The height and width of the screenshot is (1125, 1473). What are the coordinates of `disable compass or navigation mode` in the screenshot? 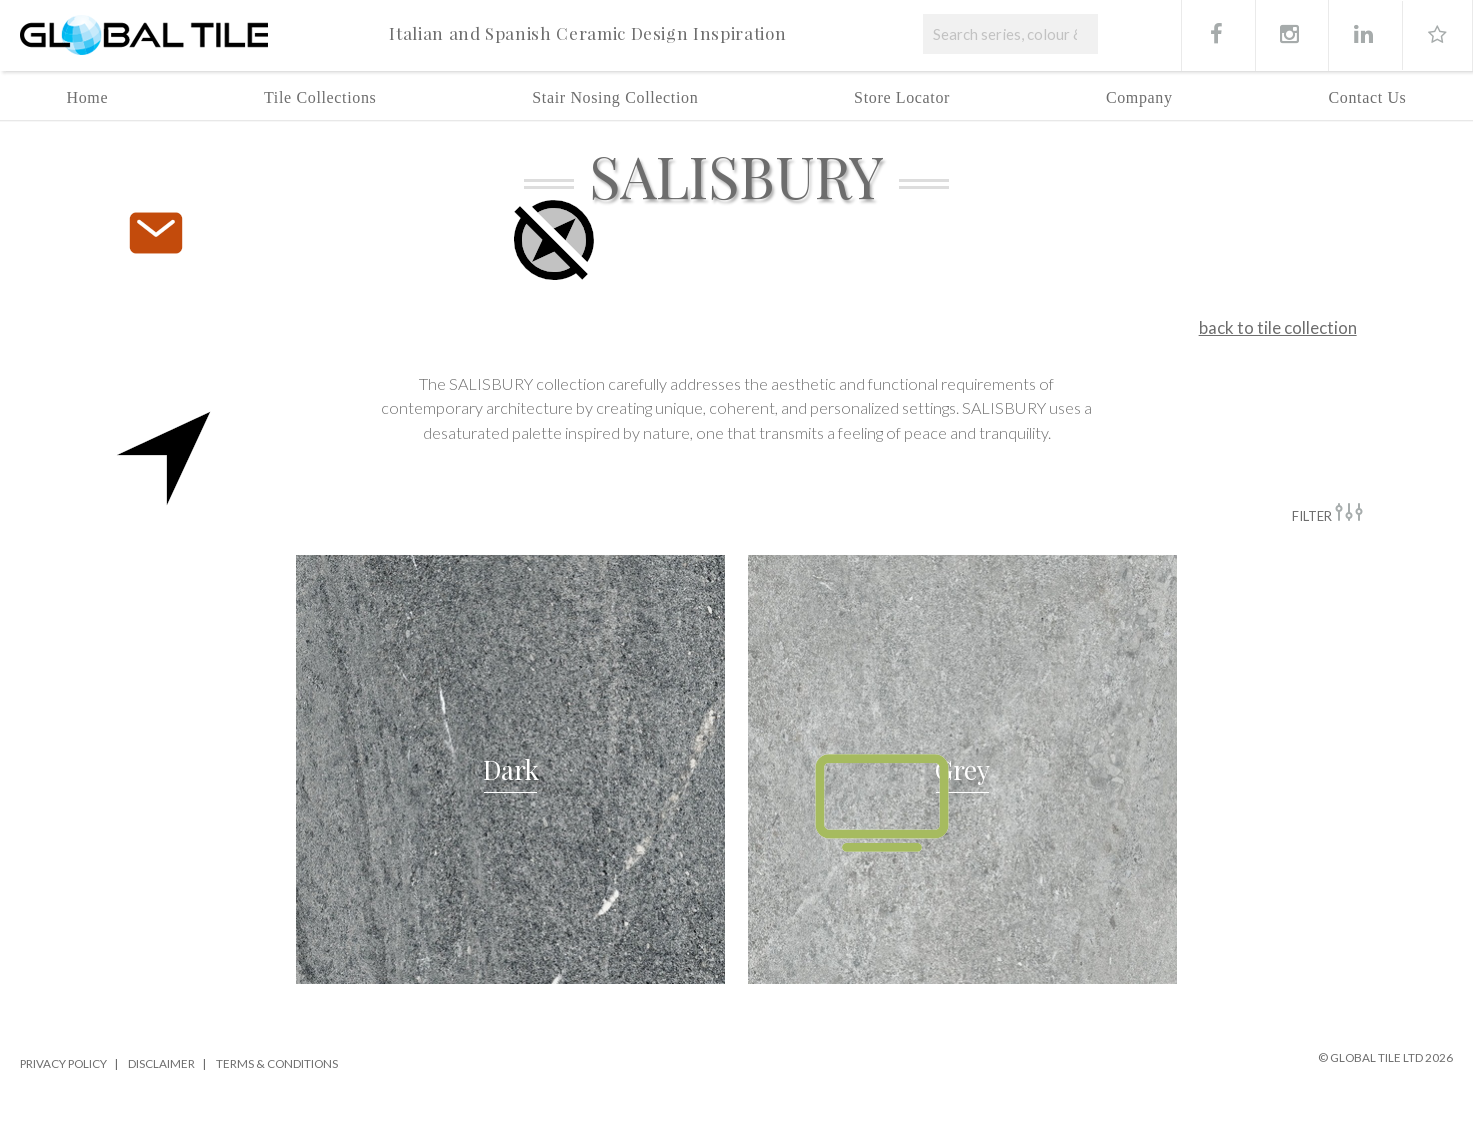 It's located at (554, 240).